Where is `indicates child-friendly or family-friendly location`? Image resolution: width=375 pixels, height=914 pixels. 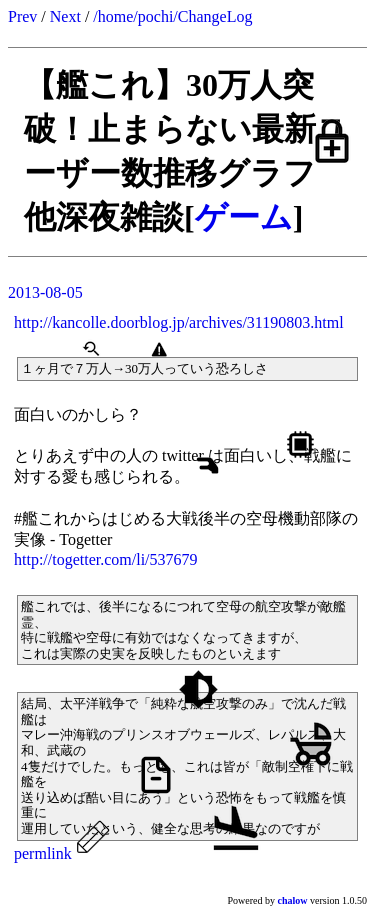
indicates child-friendly or family-friendly location is located at coordinates (312, 744).